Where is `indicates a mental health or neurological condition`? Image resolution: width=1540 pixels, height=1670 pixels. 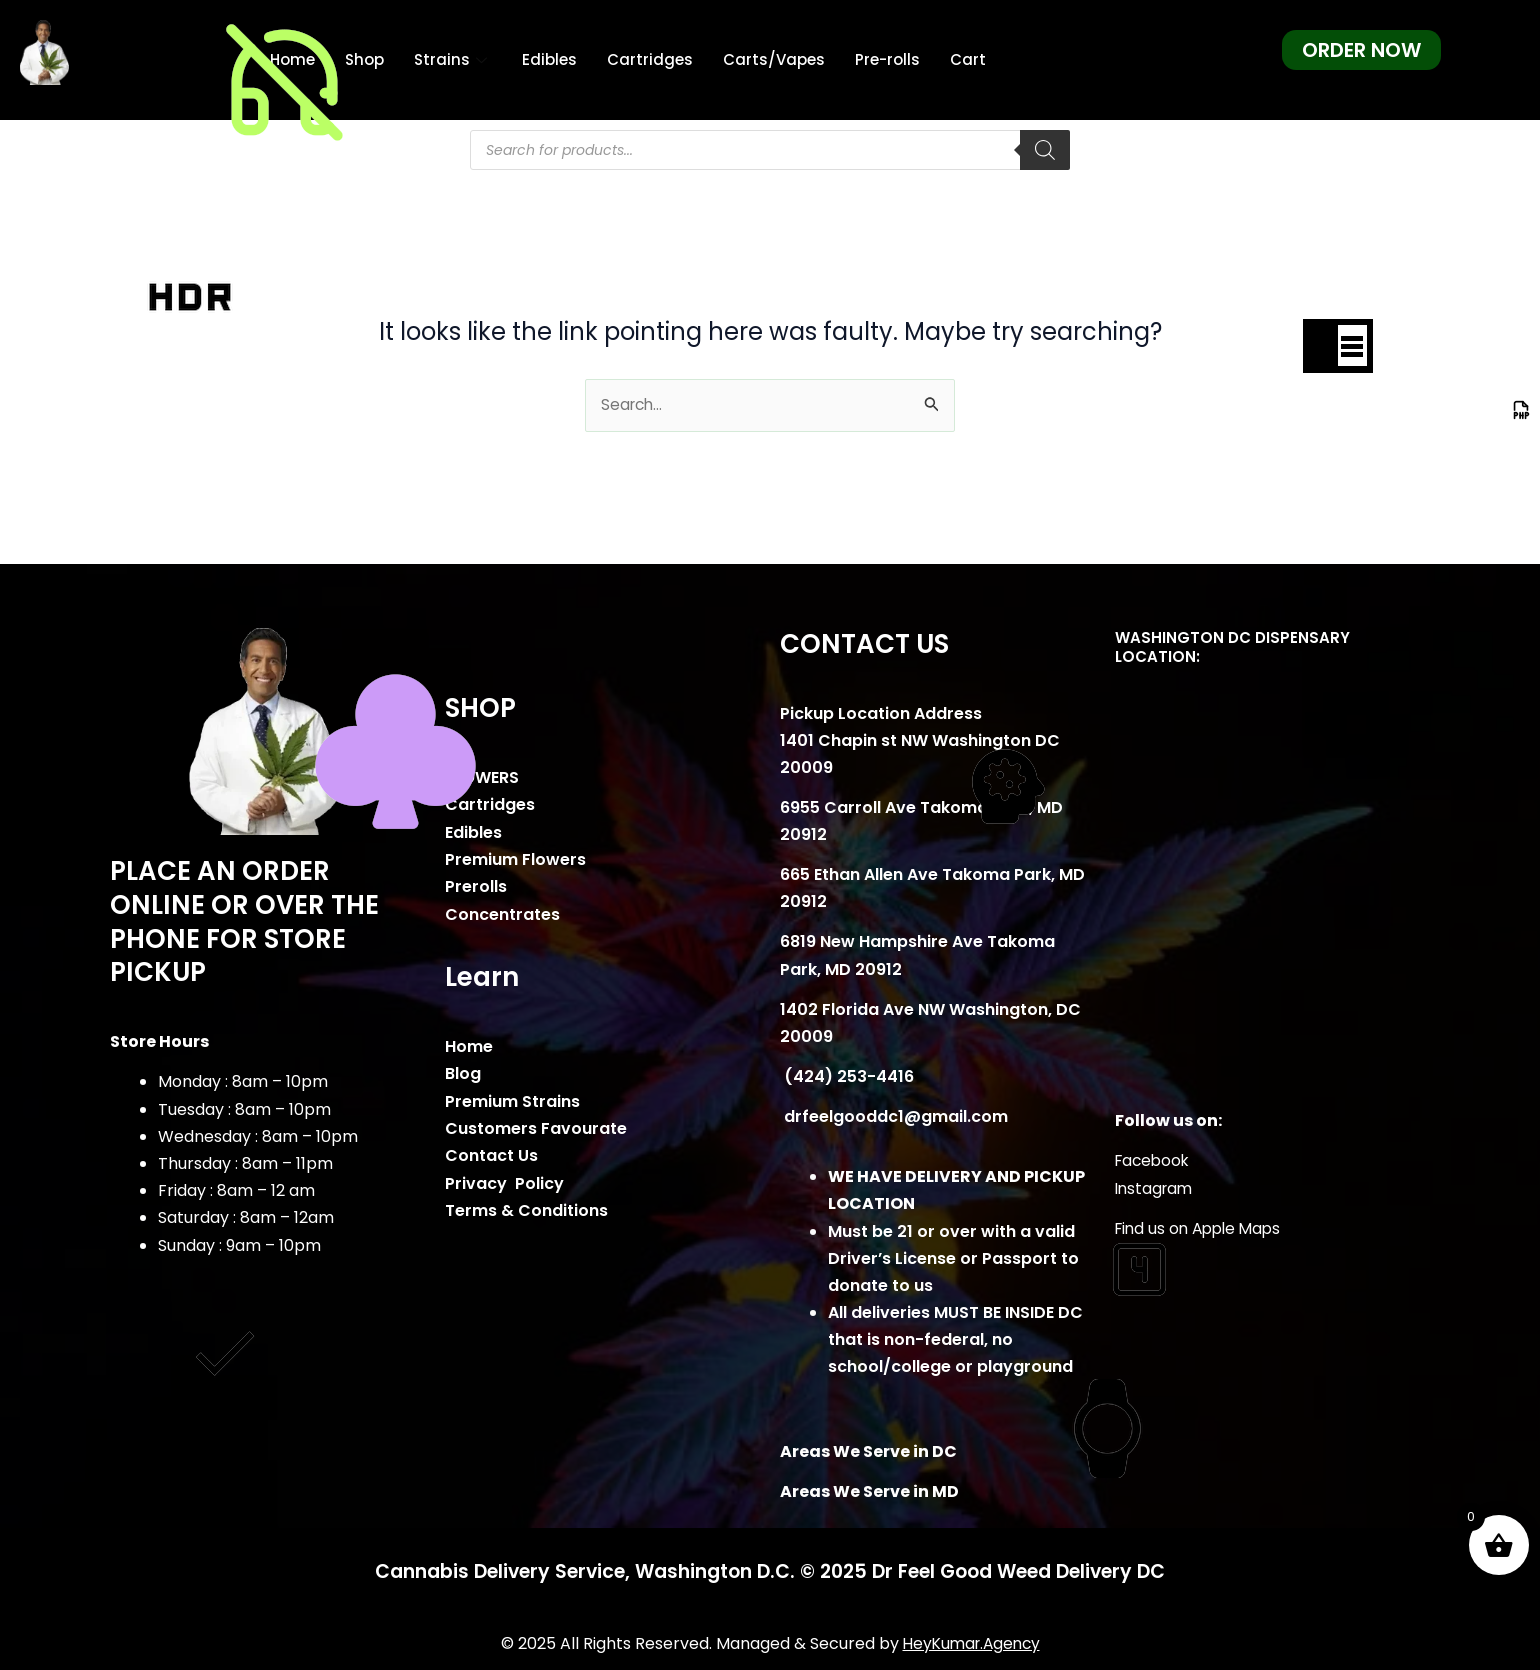
indicates a mental health or neurological condition is located at coordinates (1009, 786).